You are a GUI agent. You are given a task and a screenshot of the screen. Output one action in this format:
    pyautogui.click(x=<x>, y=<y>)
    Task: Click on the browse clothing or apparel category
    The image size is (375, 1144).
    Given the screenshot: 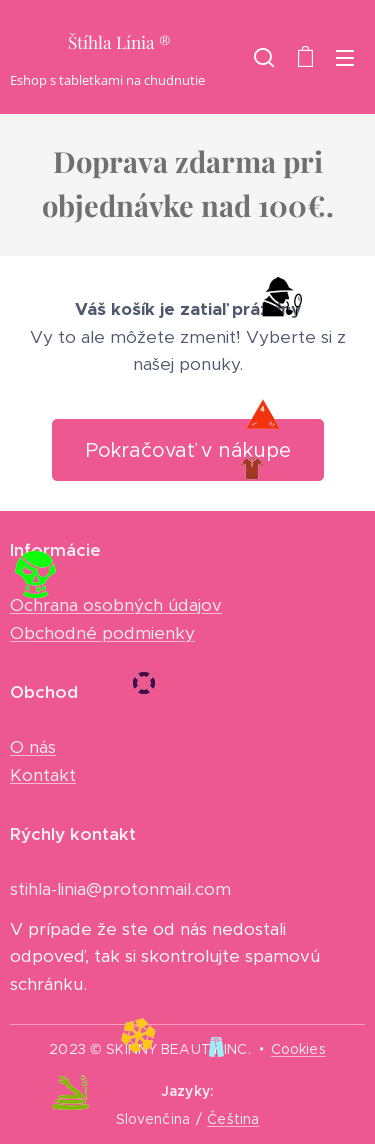 What is the action you would take?
    pyautogui.click(x=252, y=468)
    